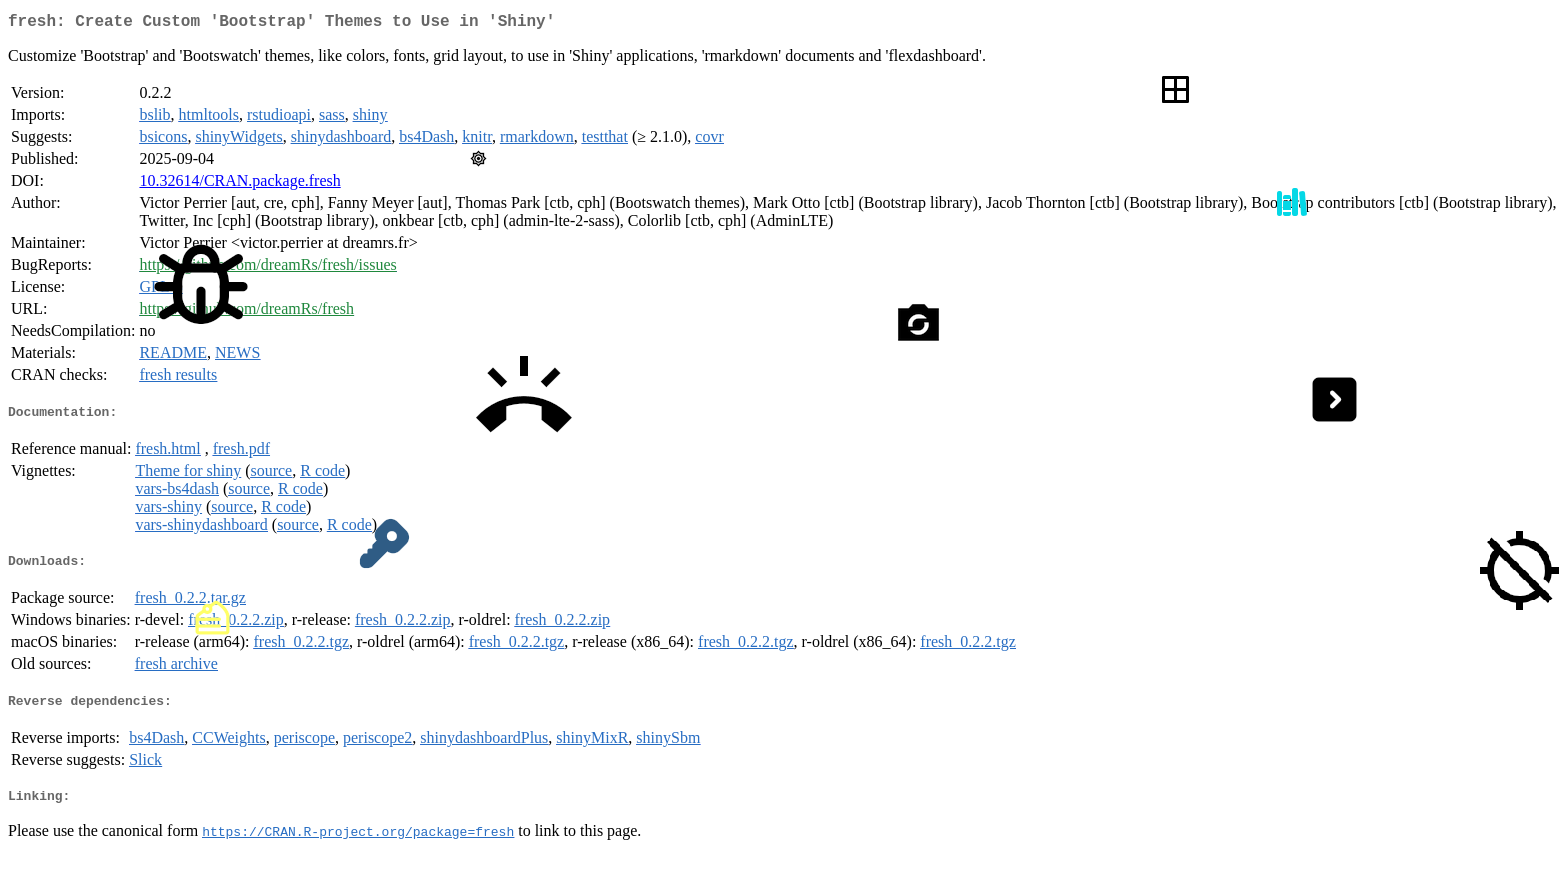  I want to click on incoming call ringing, so click(524, 396).